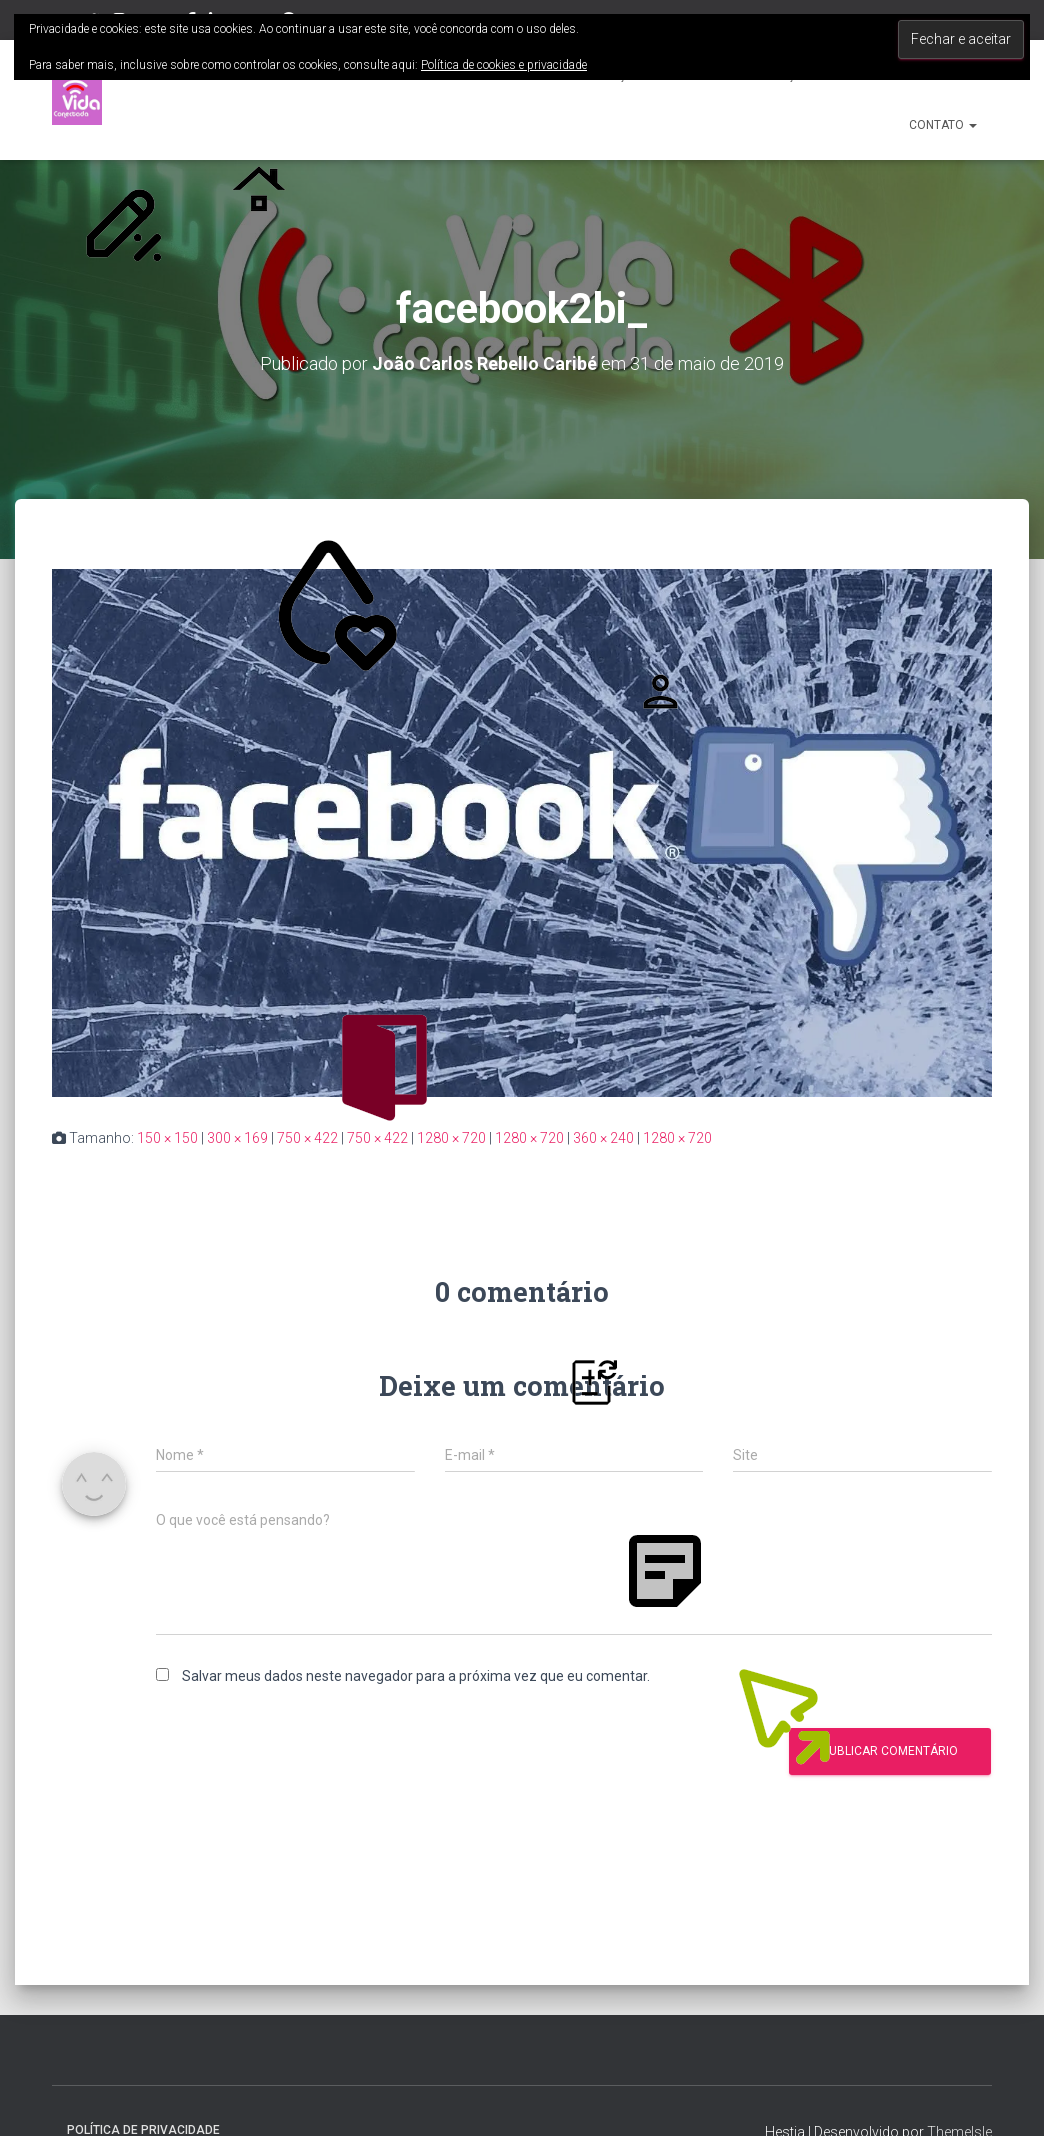 This screenshot has width=1044, height=2136. Describe the element at coordinates (384, 1062) in the screenshot. I see `switch to dual-screen or split-view mode` at that location.